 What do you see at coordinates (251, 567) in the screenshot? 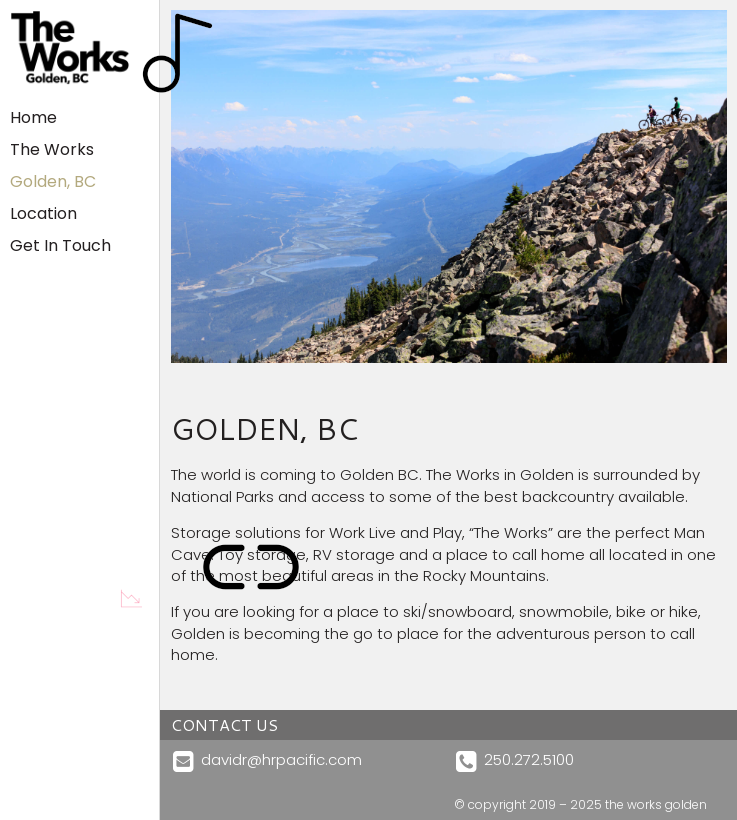
I see `unlink or disconnect a URL` at bounding box center [251, 567].